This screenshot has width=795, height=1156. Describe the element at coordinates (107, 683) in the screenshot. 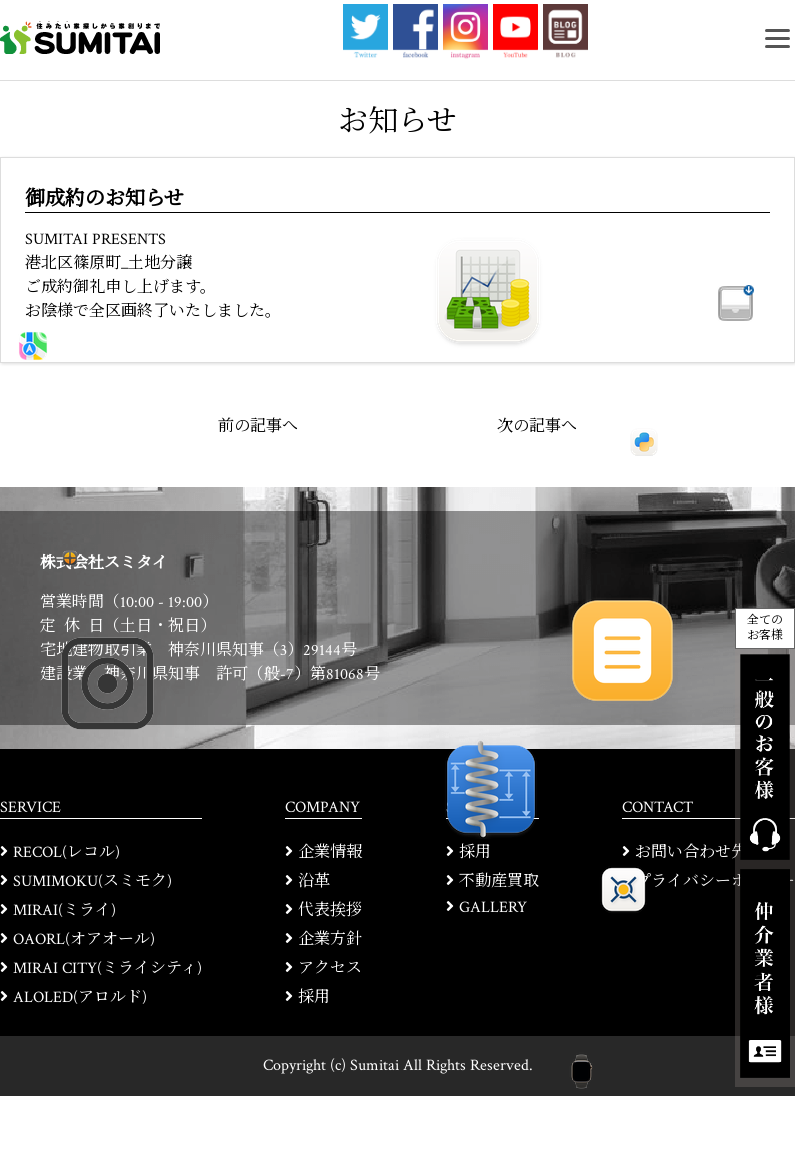

I see `open rhythmbox music player` at that location.